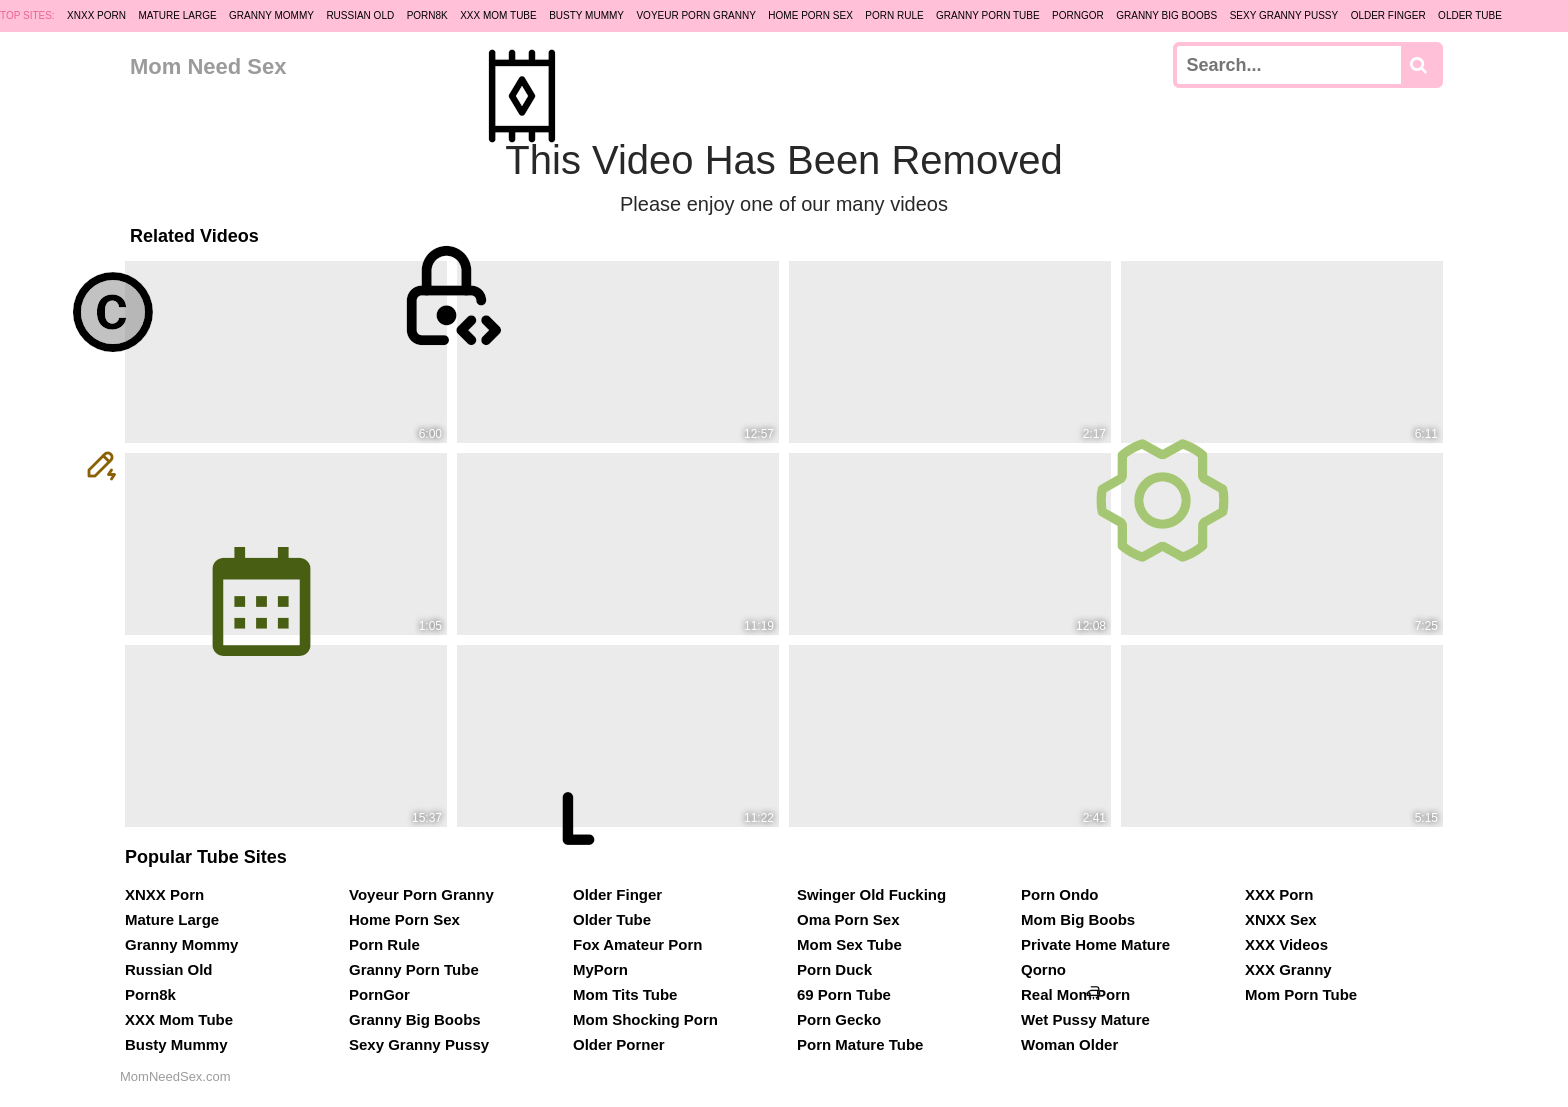 The image size is (1568, 1107). What do you see at coordinates (578, 818) in the screenshot?
I see `indicates a lowercase "L" character or letter identifier` at bounding box center [578, 818].